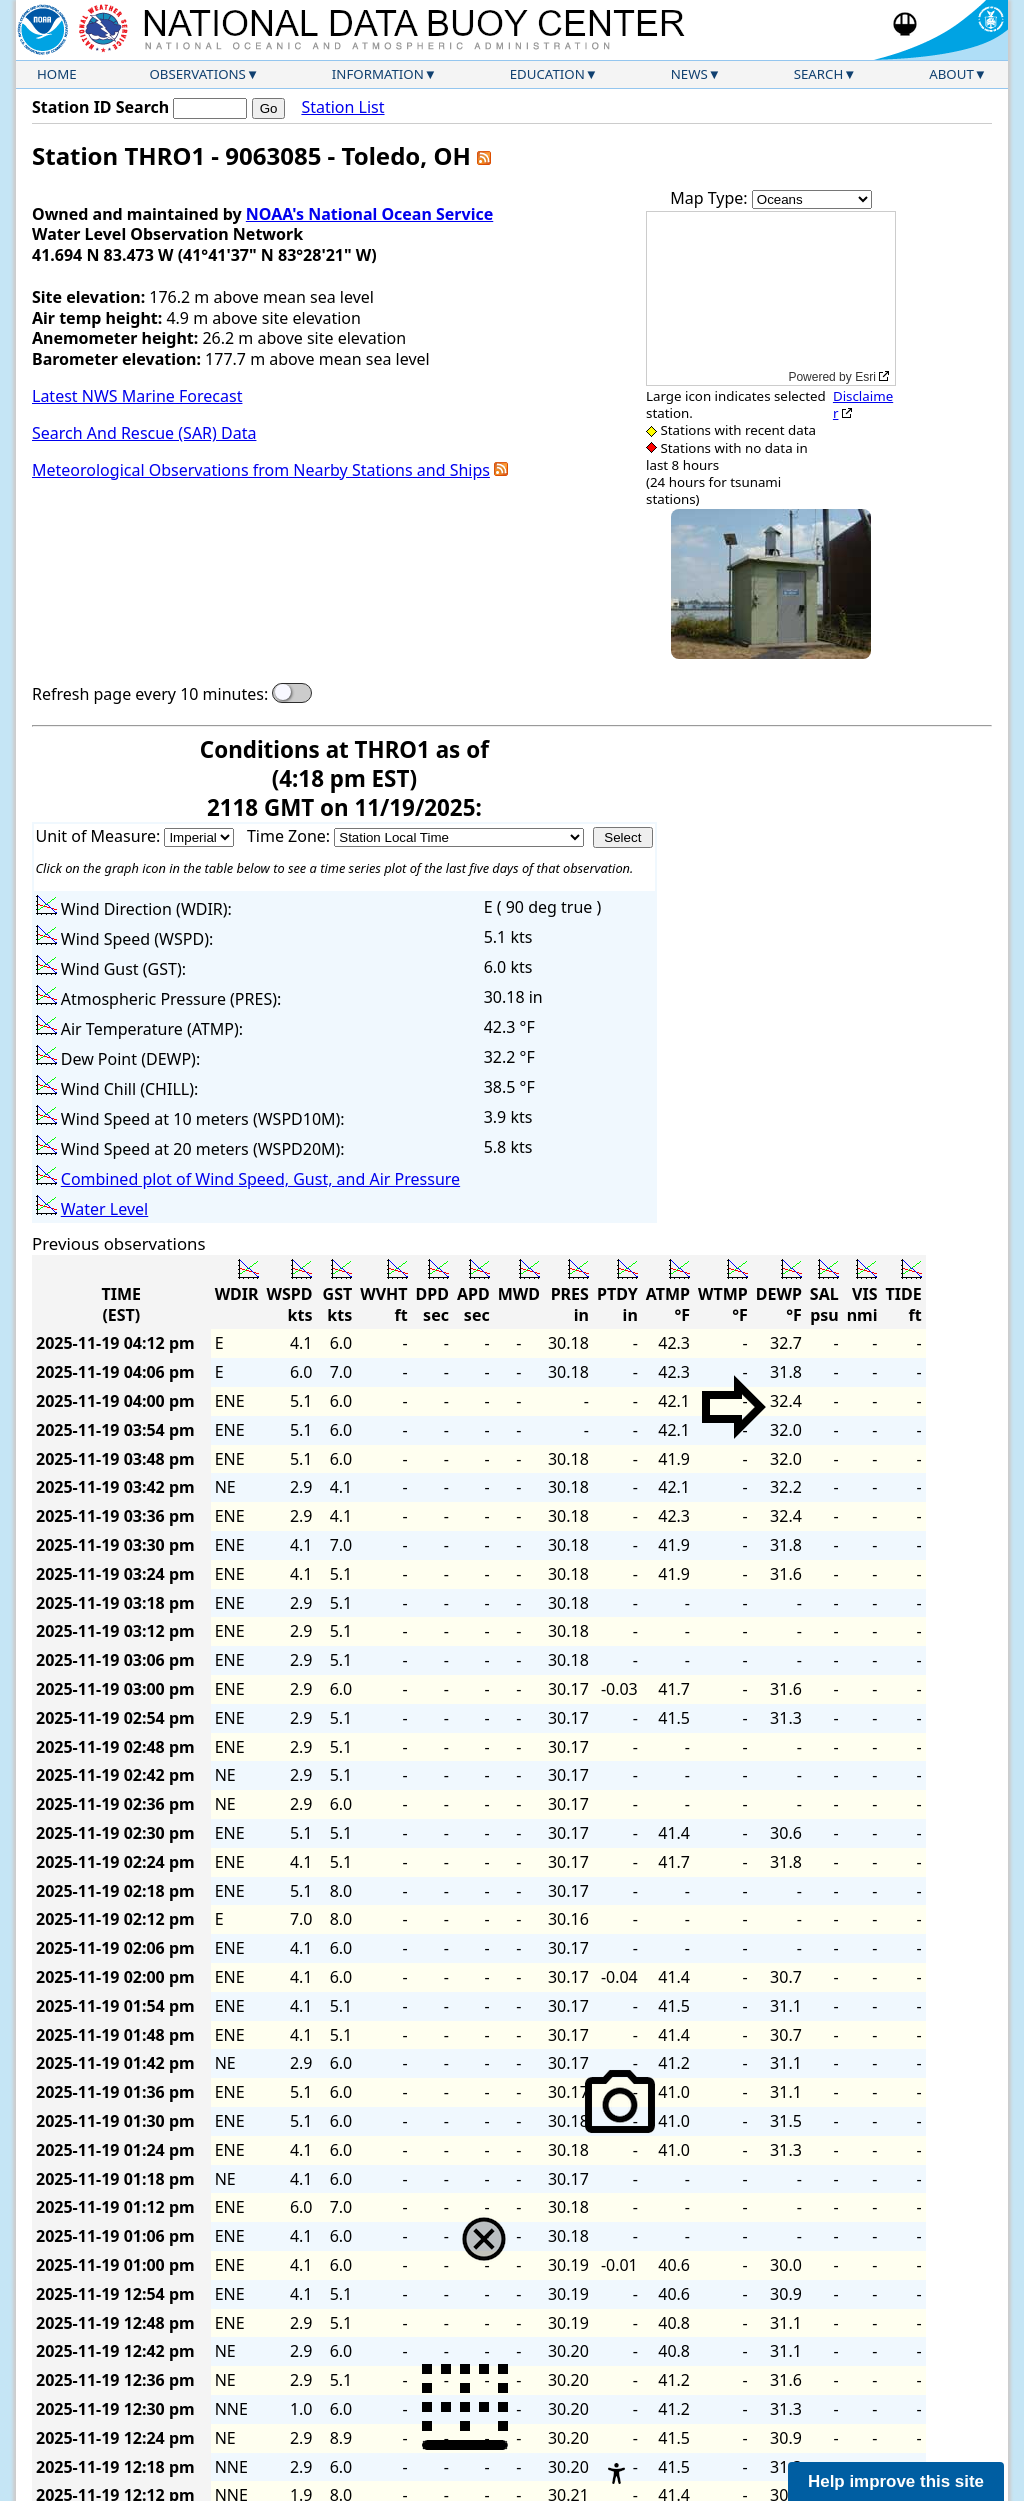  Describe the element at coordinates (484, 2239) in the screenshot. I see `cancel or close the current action` at that location.